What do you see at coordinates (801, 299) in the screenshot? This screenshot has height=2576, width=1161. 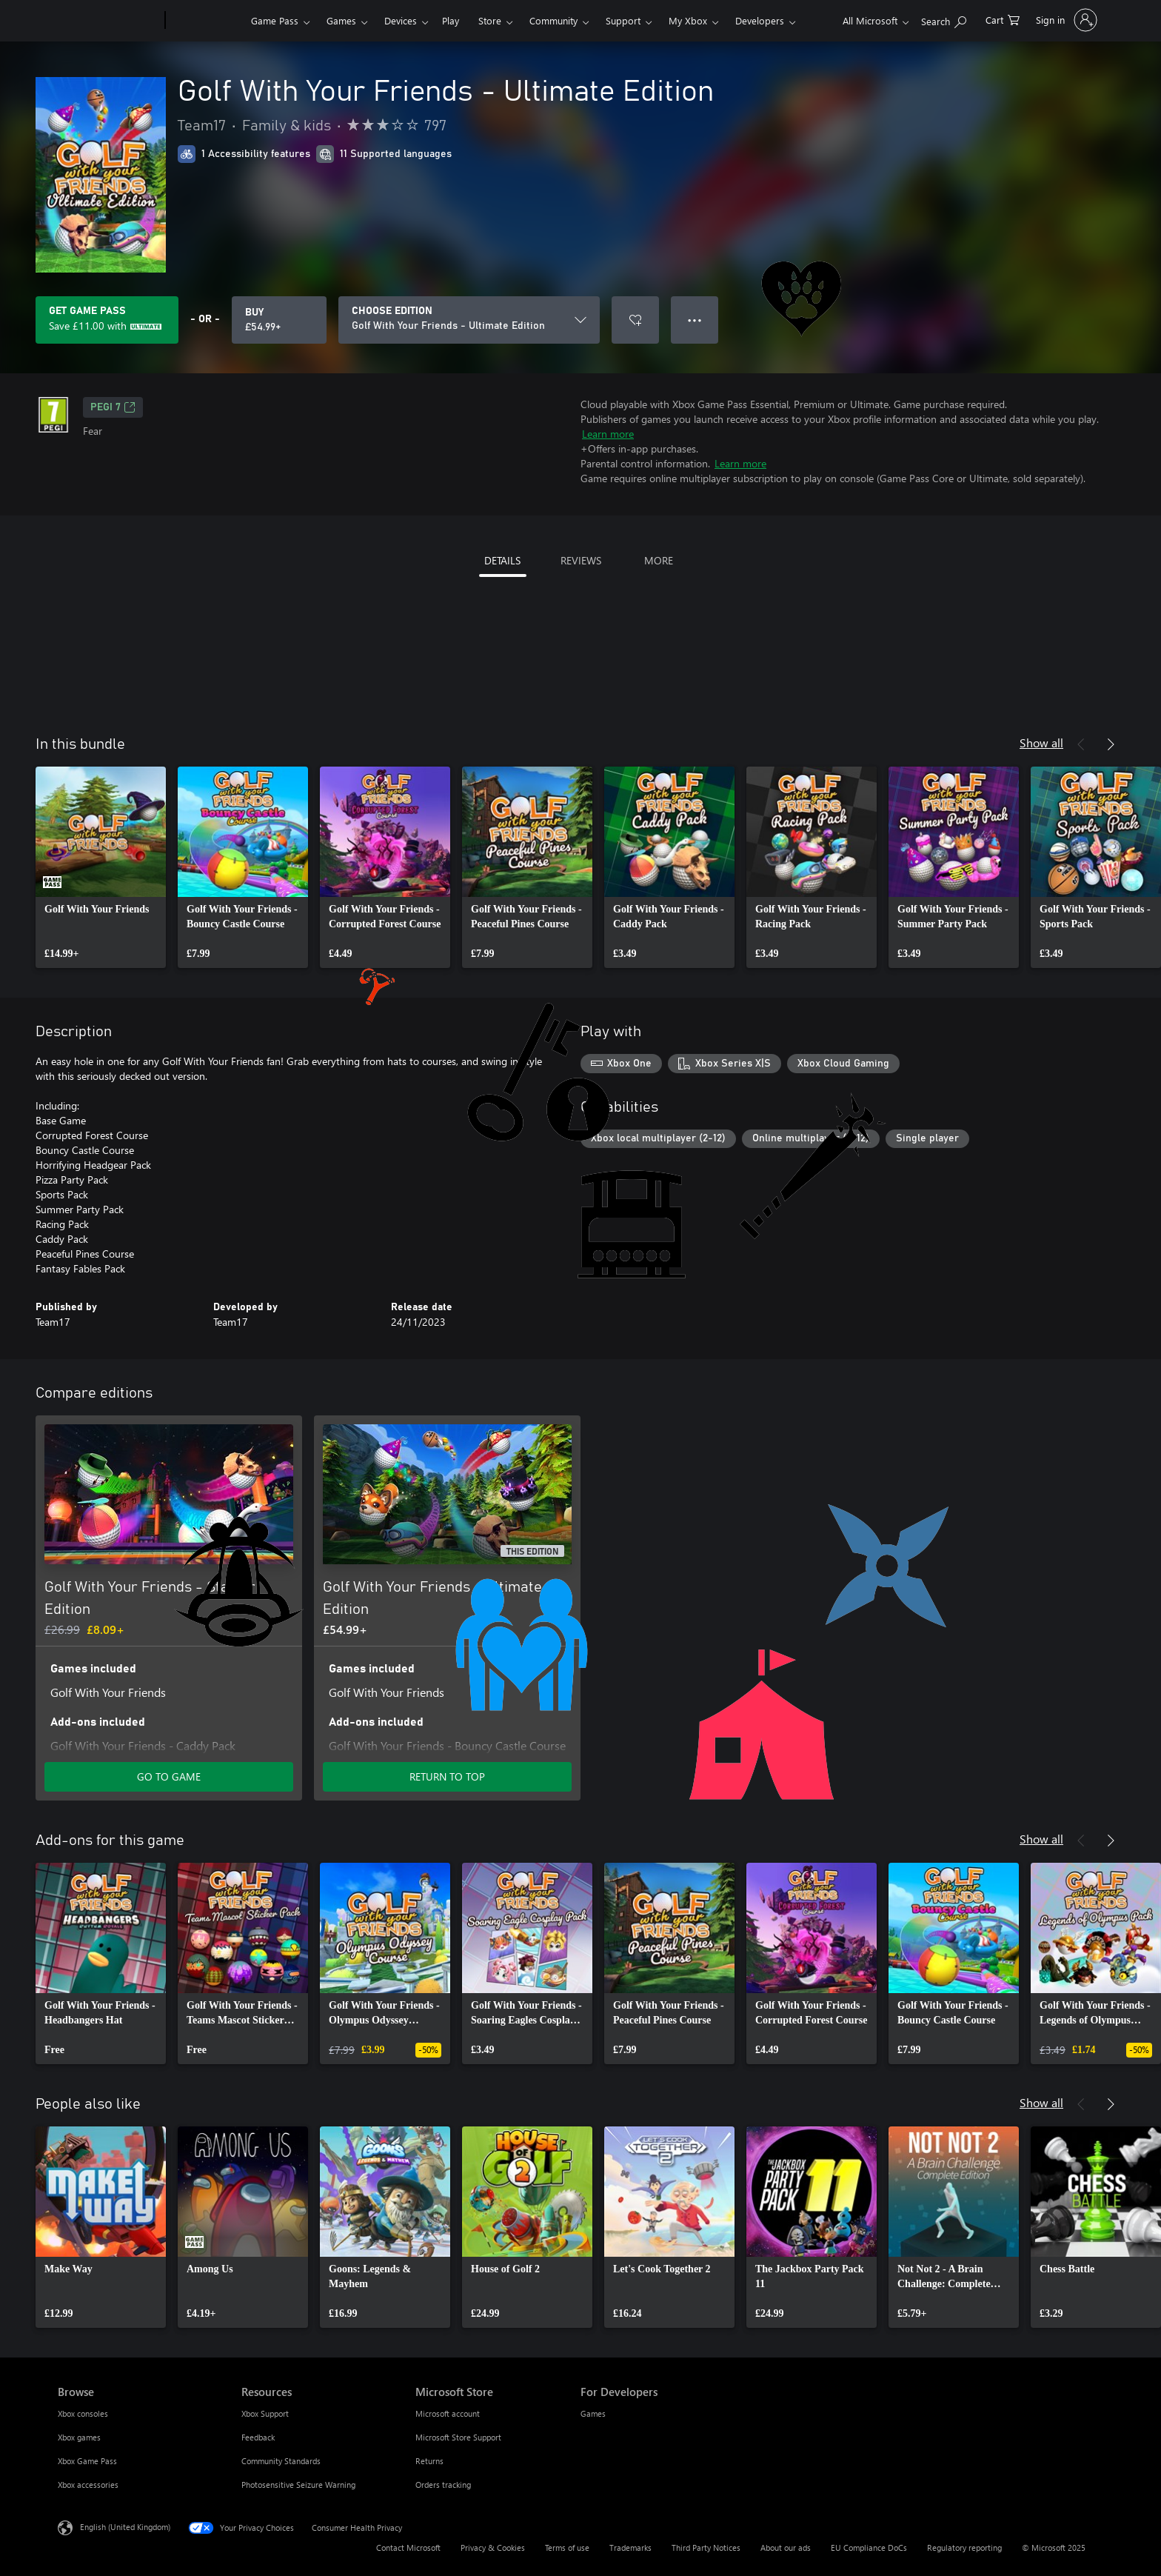 I see `favorite or like a pet-related item` at bounding box center [801, 299].